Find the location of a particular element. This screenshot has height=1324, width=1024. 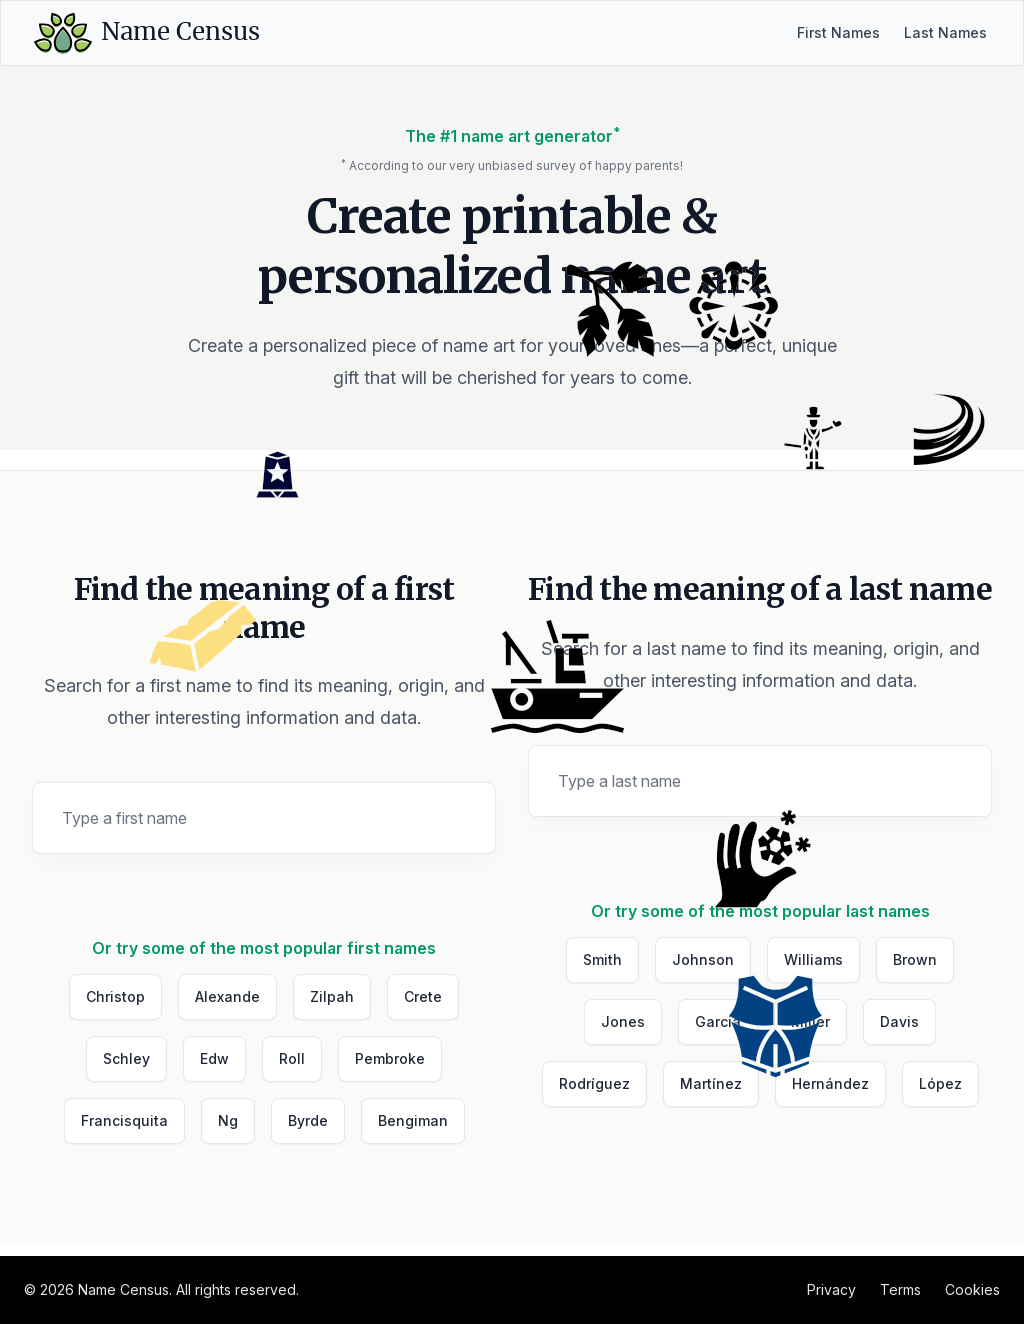

represents nature or plant-related content is located at coordinates (613, 309).